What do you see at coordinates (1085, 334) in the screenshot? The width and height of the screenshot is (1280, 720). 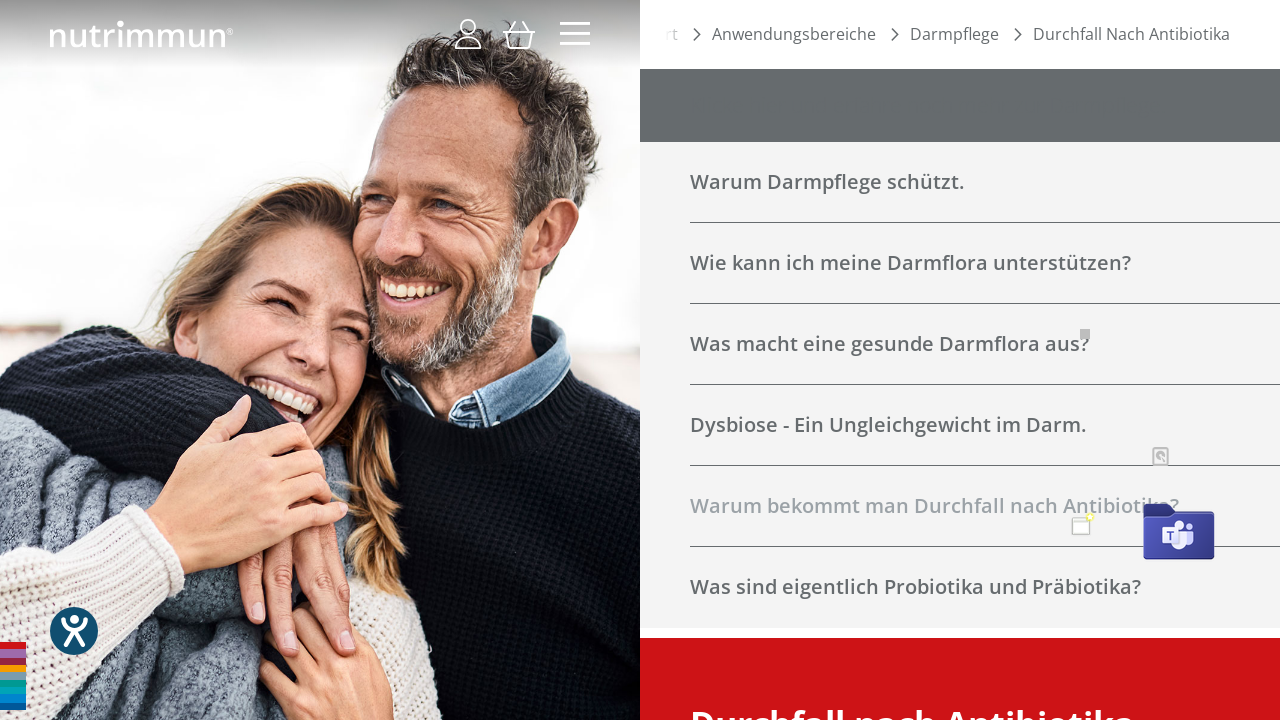 I see `stop media playback` at bounding box center [1085, 334].